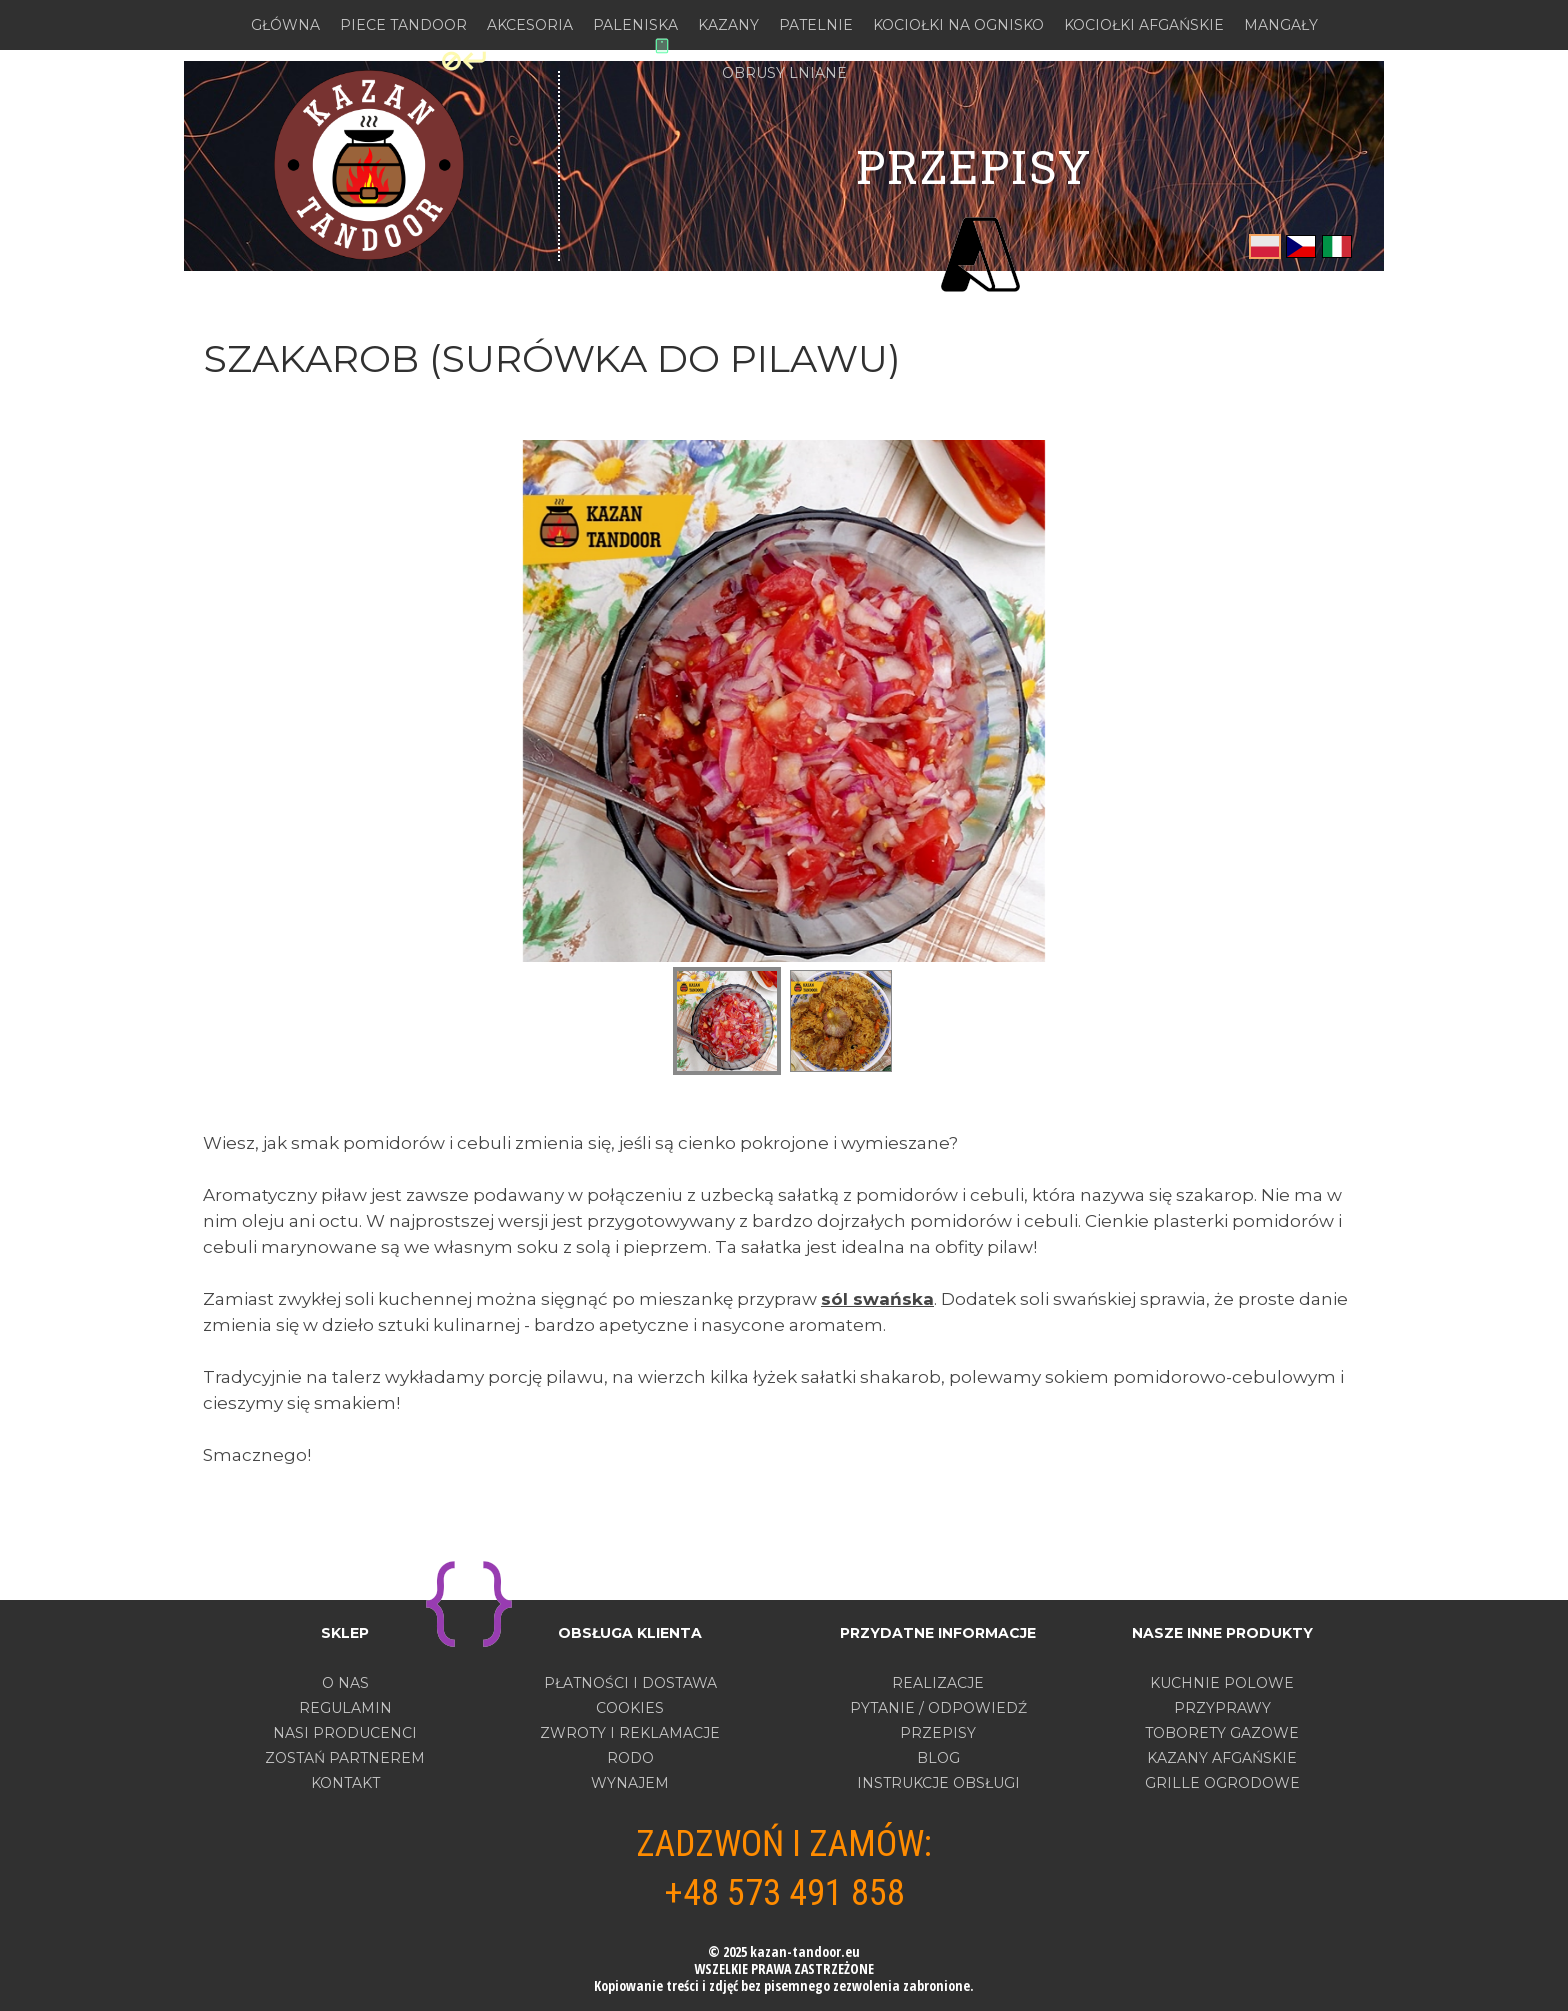 The image size is (1568, 2011). What do you see at coordinates (662, 46) in the screenshot?
I see `tablet device with front-facing camera` at bounding box center [662, 46].